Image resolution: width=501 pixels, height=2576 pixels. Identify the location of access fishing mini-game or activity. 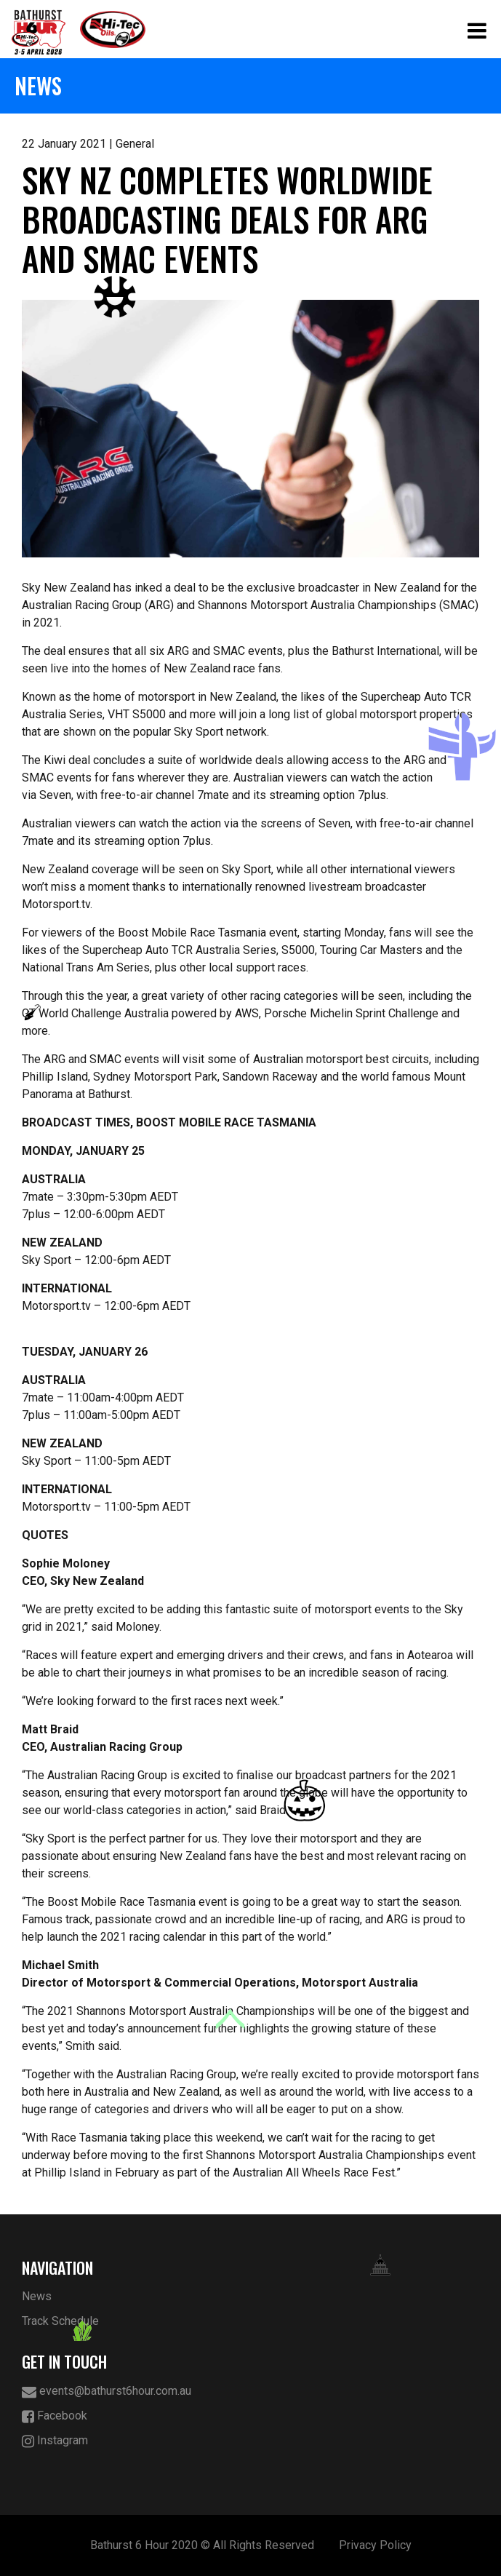
(33, 1012).